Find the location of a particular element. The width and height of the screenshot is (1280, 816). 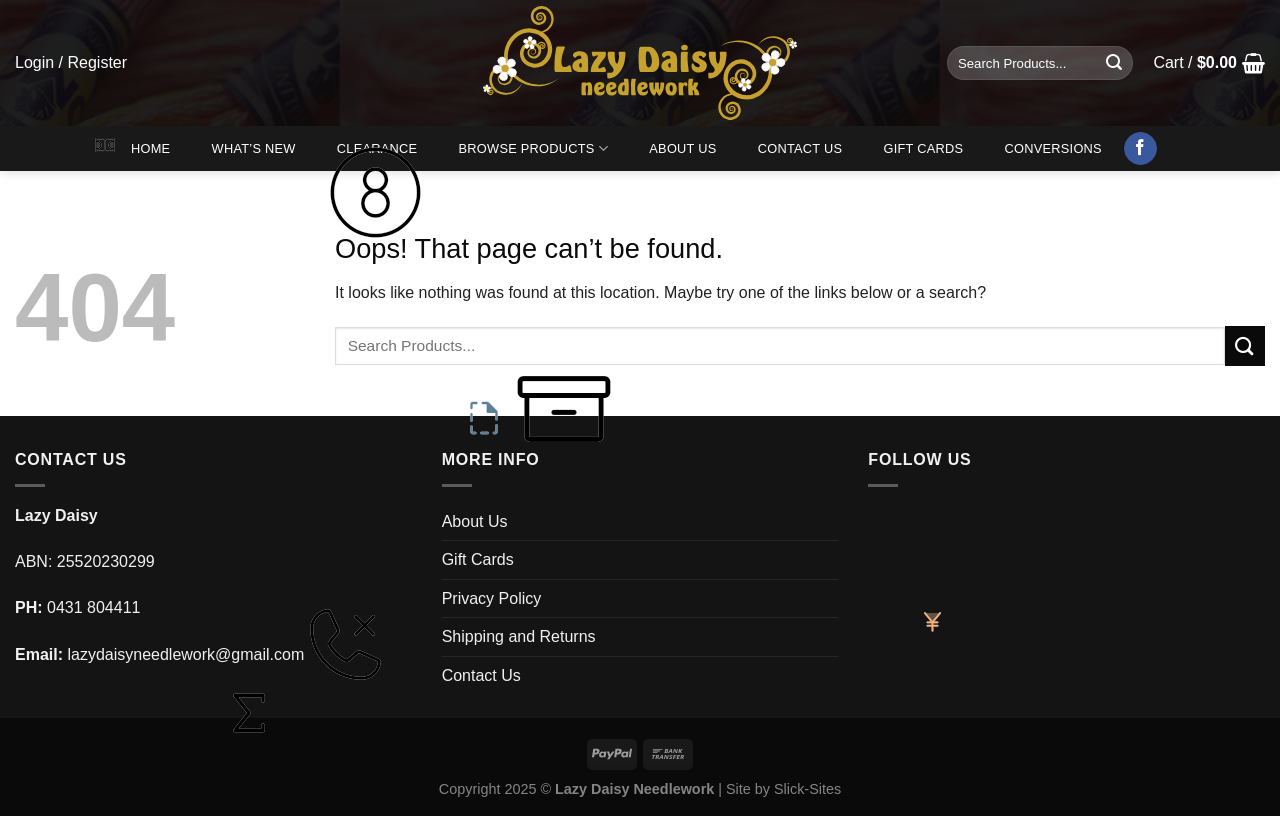

indicates step 8 in a multi-step process is located at coordinates (375, 192).